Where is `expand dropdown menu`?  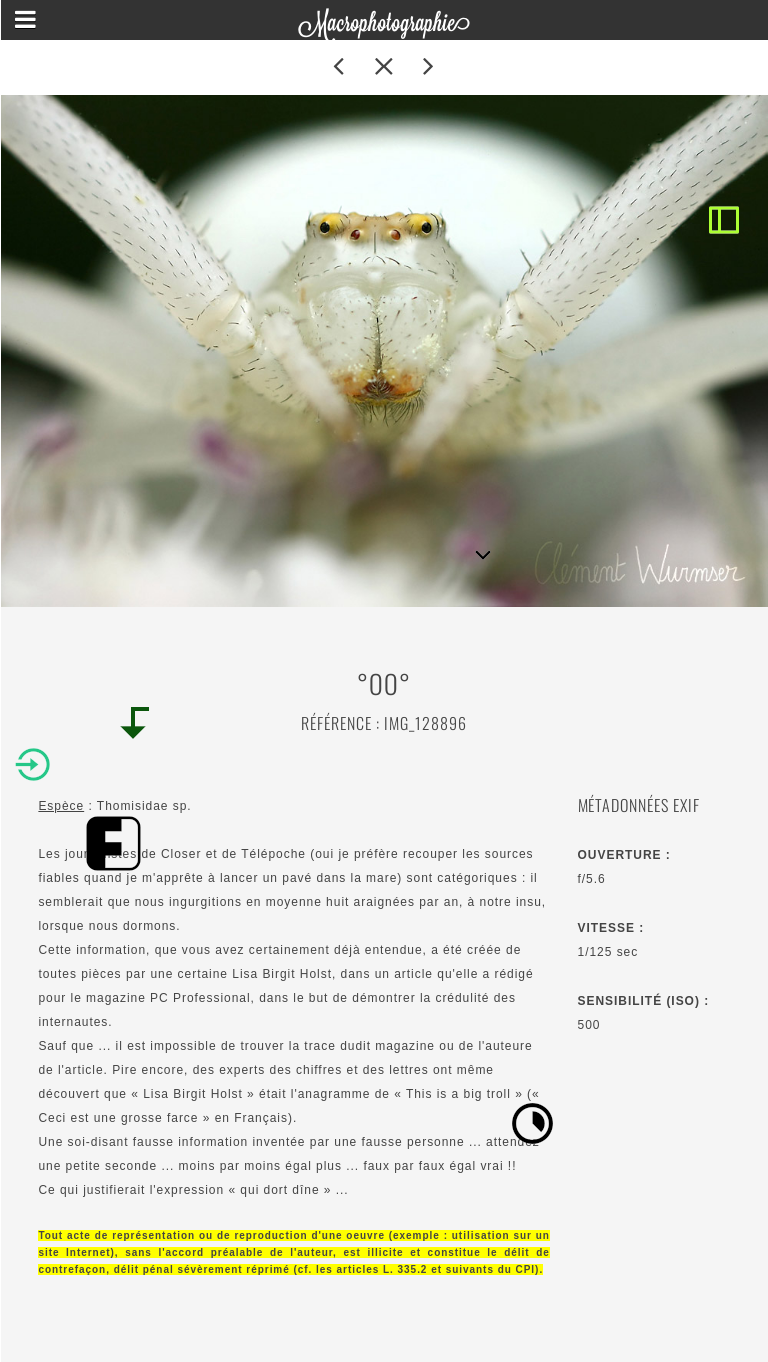 expand dropdown menu is located at coordinates (483, 555).